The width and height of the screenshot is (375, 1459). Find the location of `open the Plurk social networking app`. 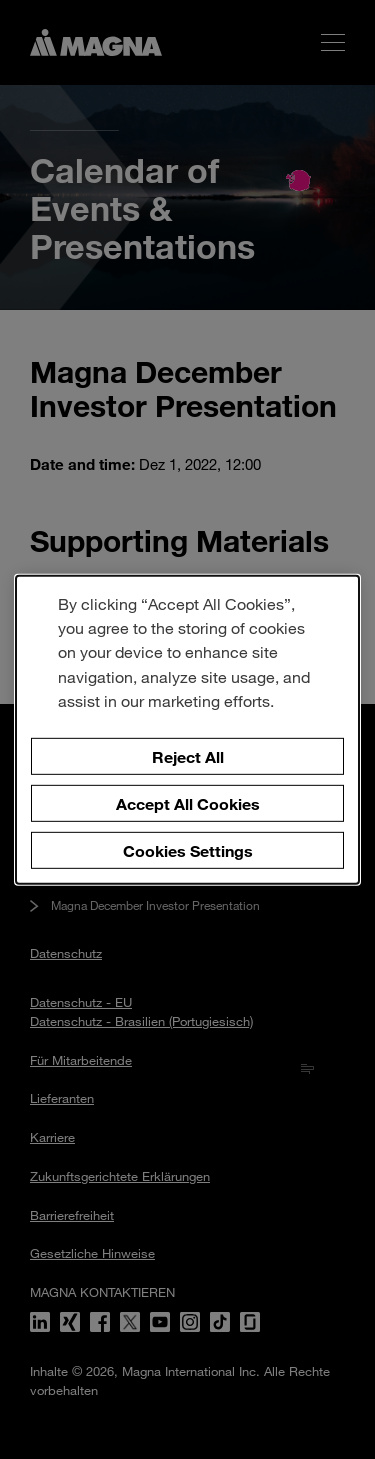

open the Plurk social networking app is located at coordinates (298, 180).